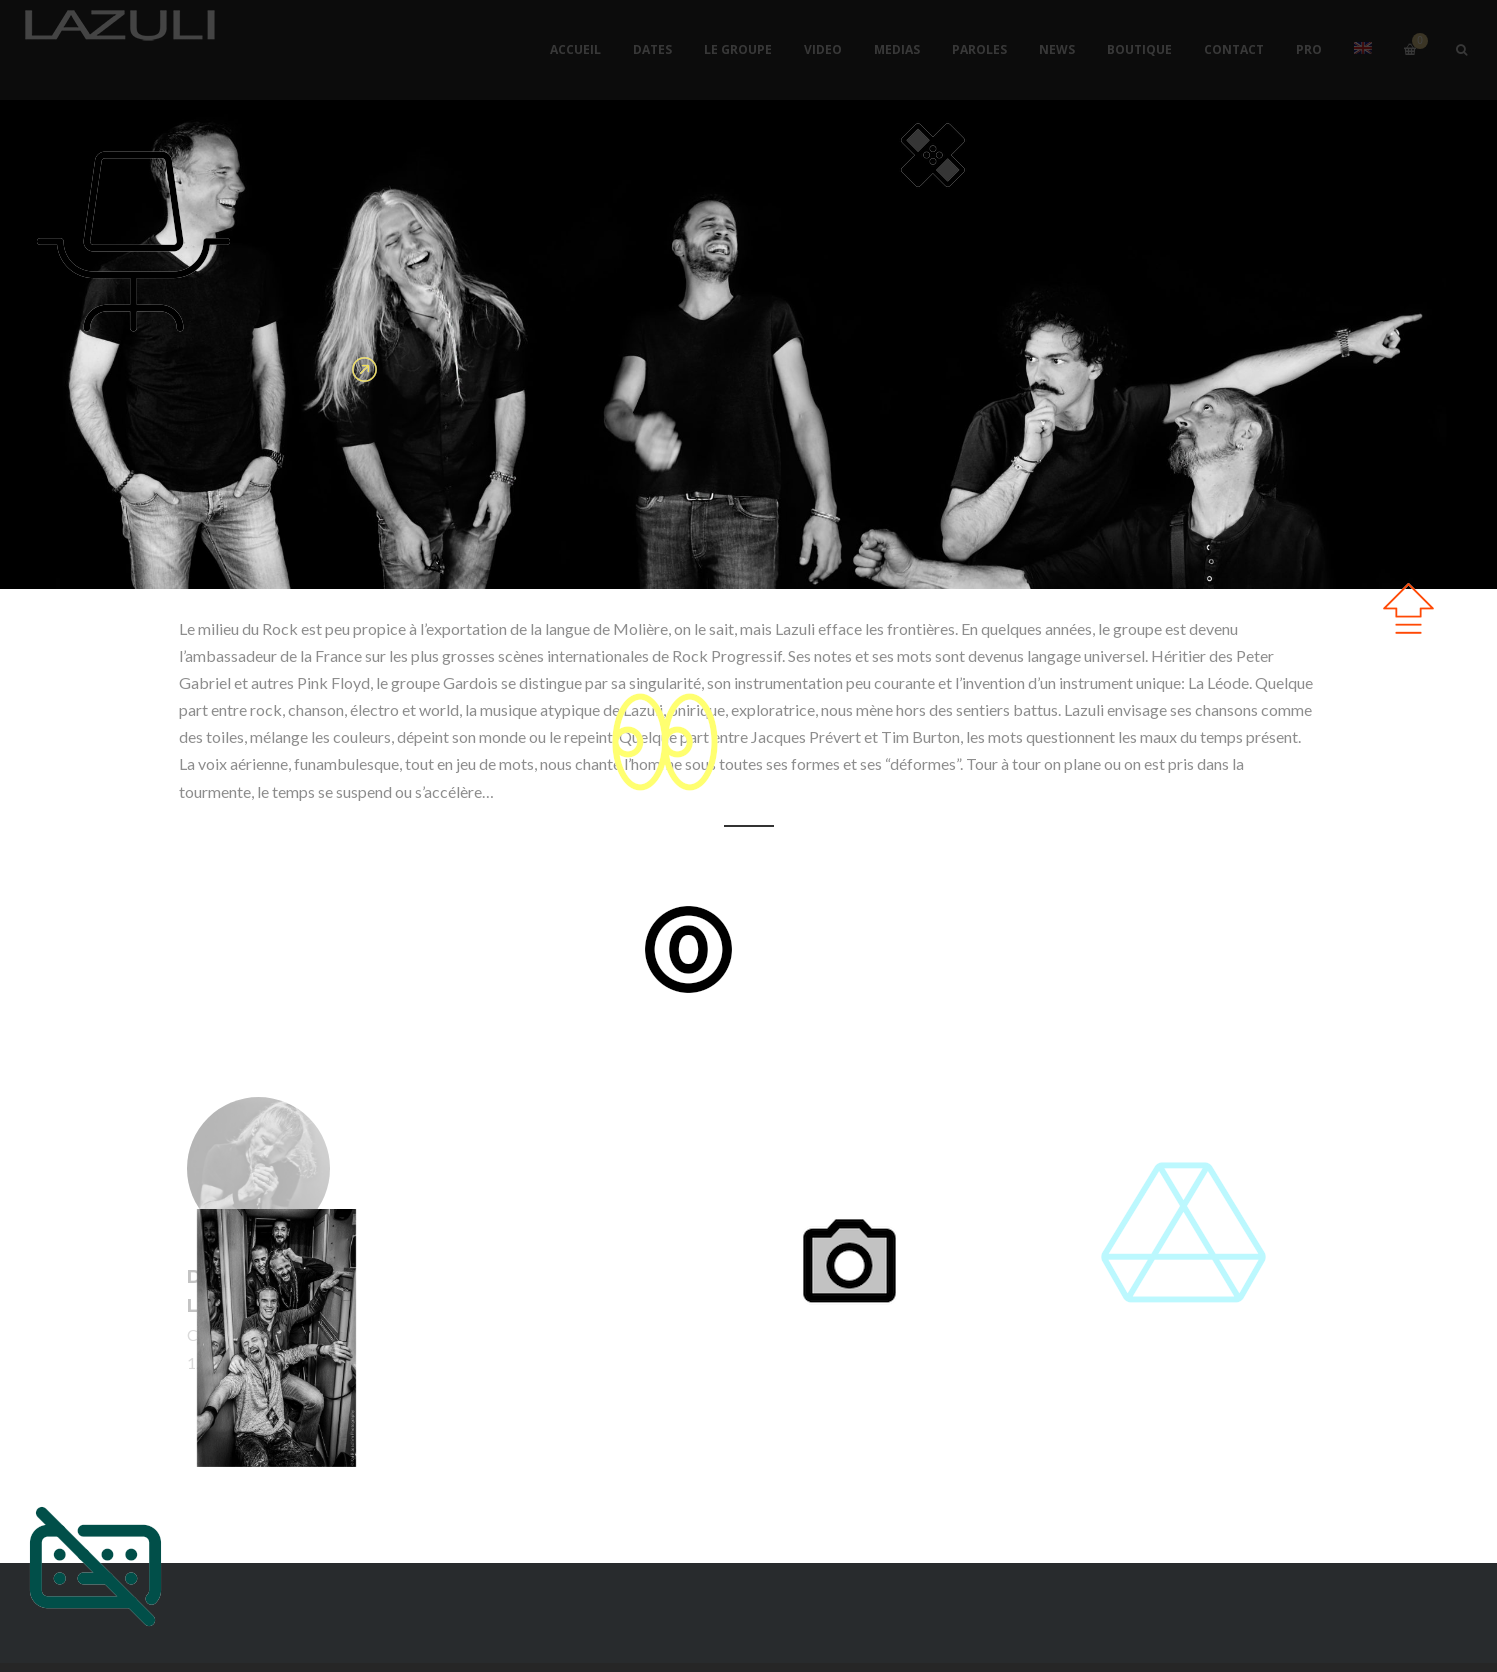 Image resolution: width=1497 pixels, height=1672 pixels. I want to click on access google drive files and storage, so click(1183, 1238).